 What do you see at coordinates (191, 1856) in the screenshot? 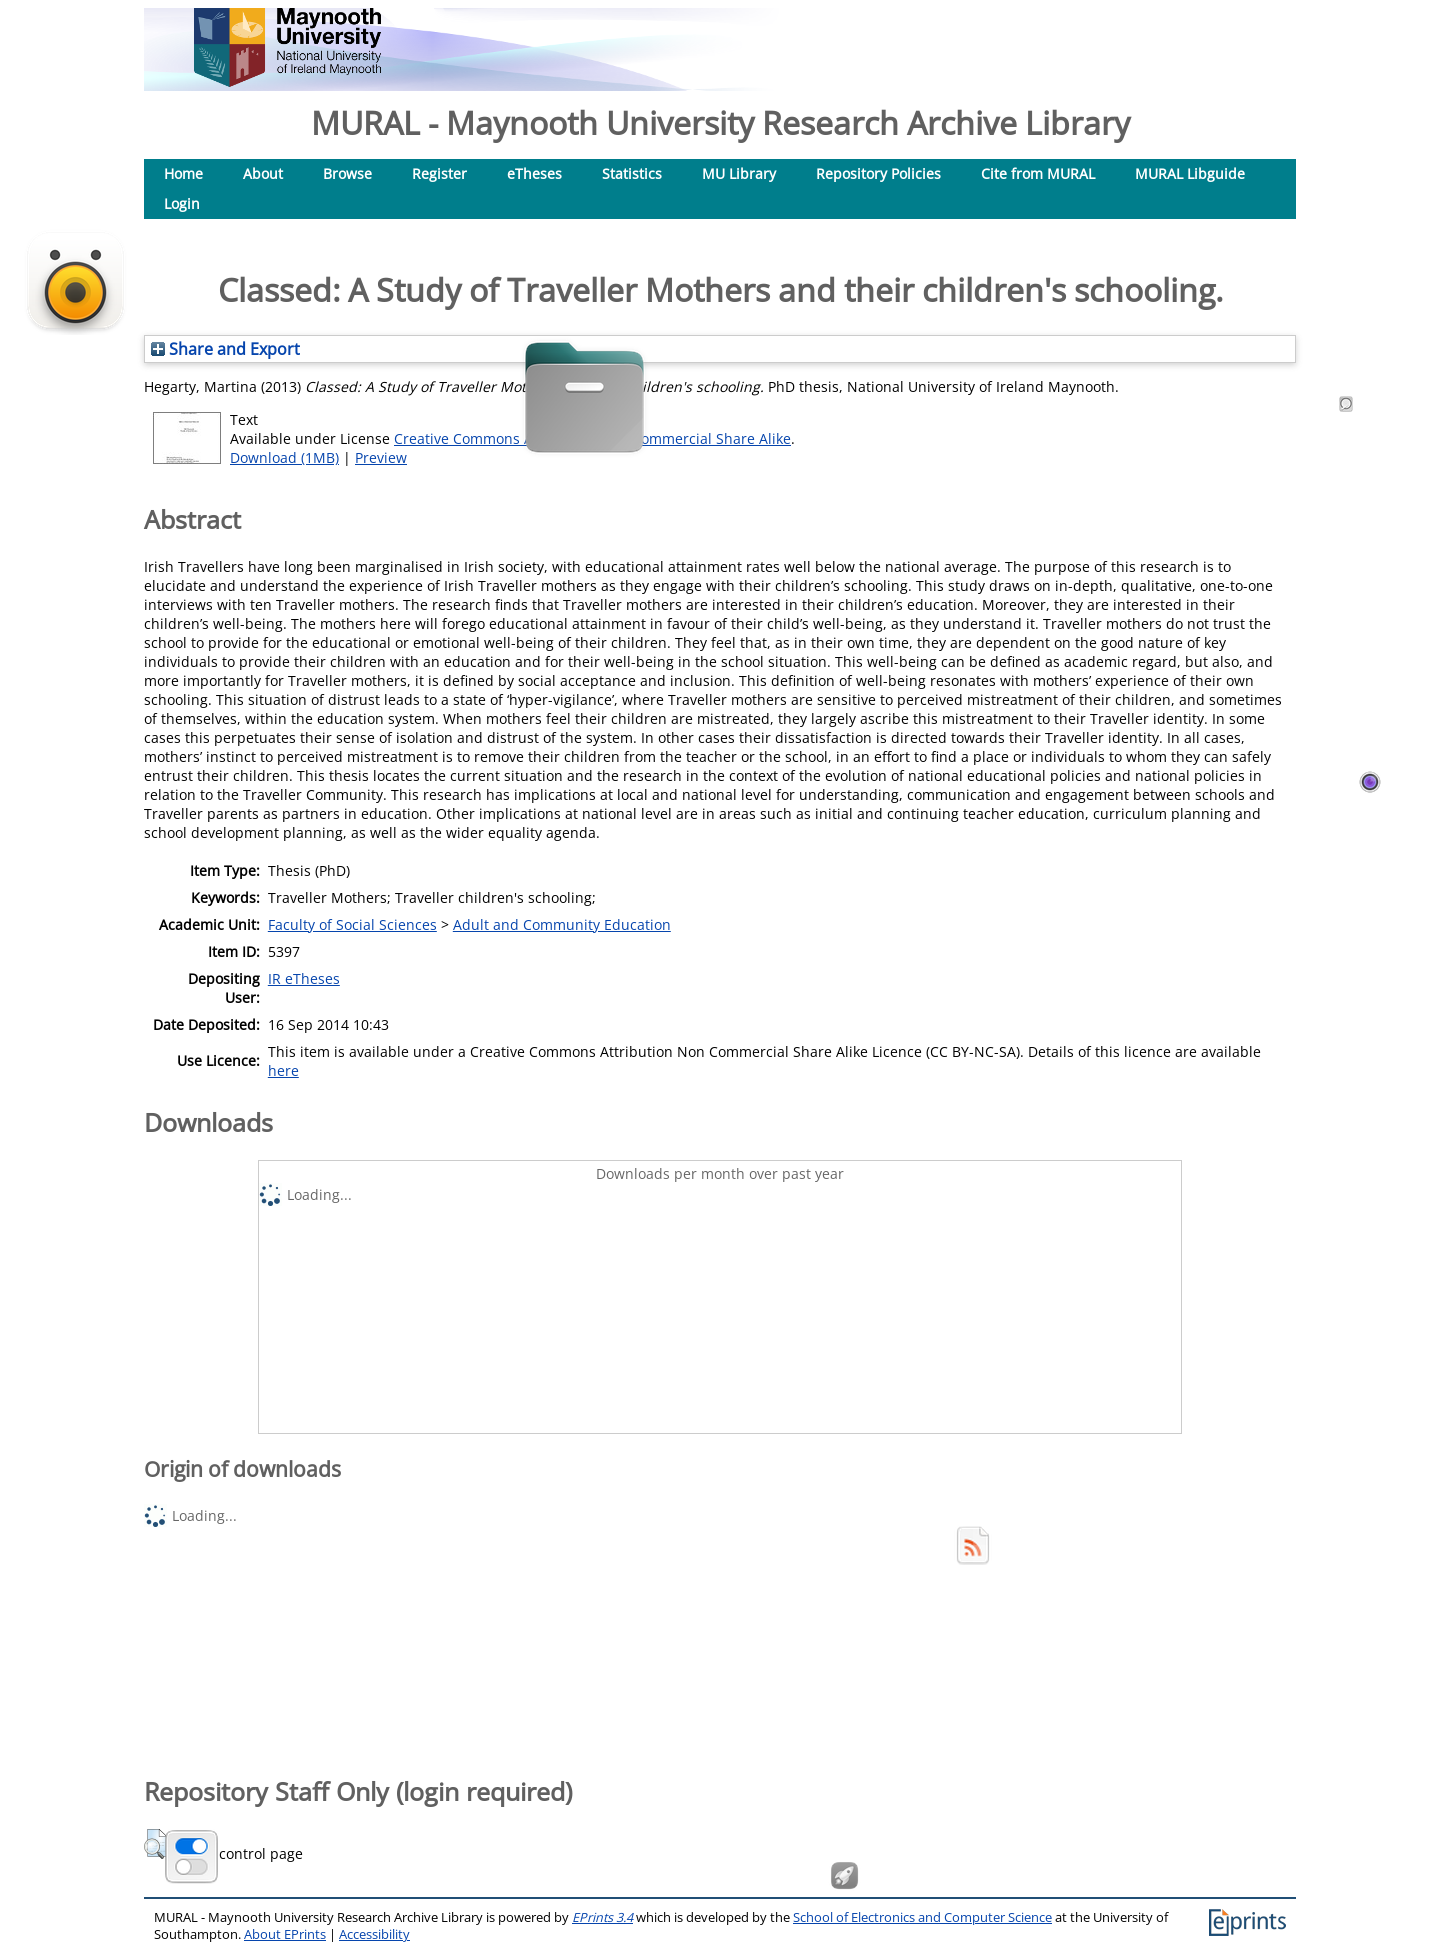
I see `open system tweaks or settings customization` at bounding box center [191, 1856].